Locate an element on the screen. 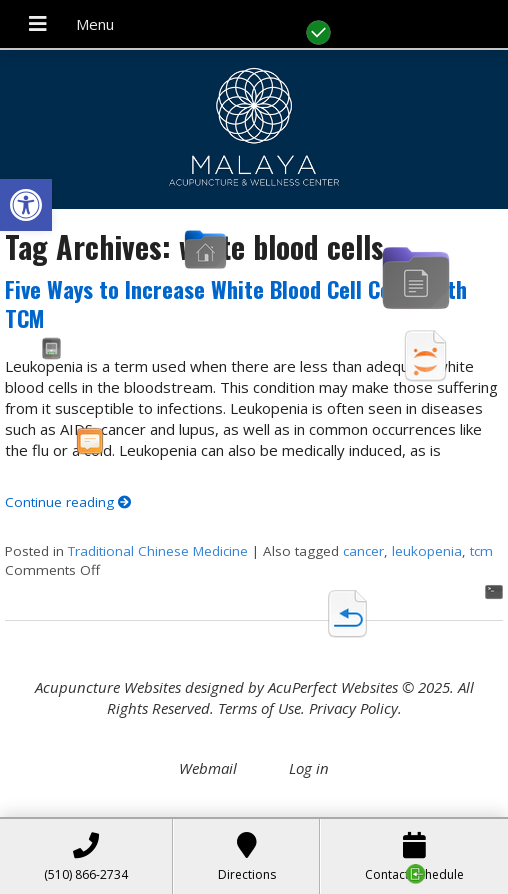 This screenshot has width=508, height=894. open the terminal application is located at coordinates (494, 592).